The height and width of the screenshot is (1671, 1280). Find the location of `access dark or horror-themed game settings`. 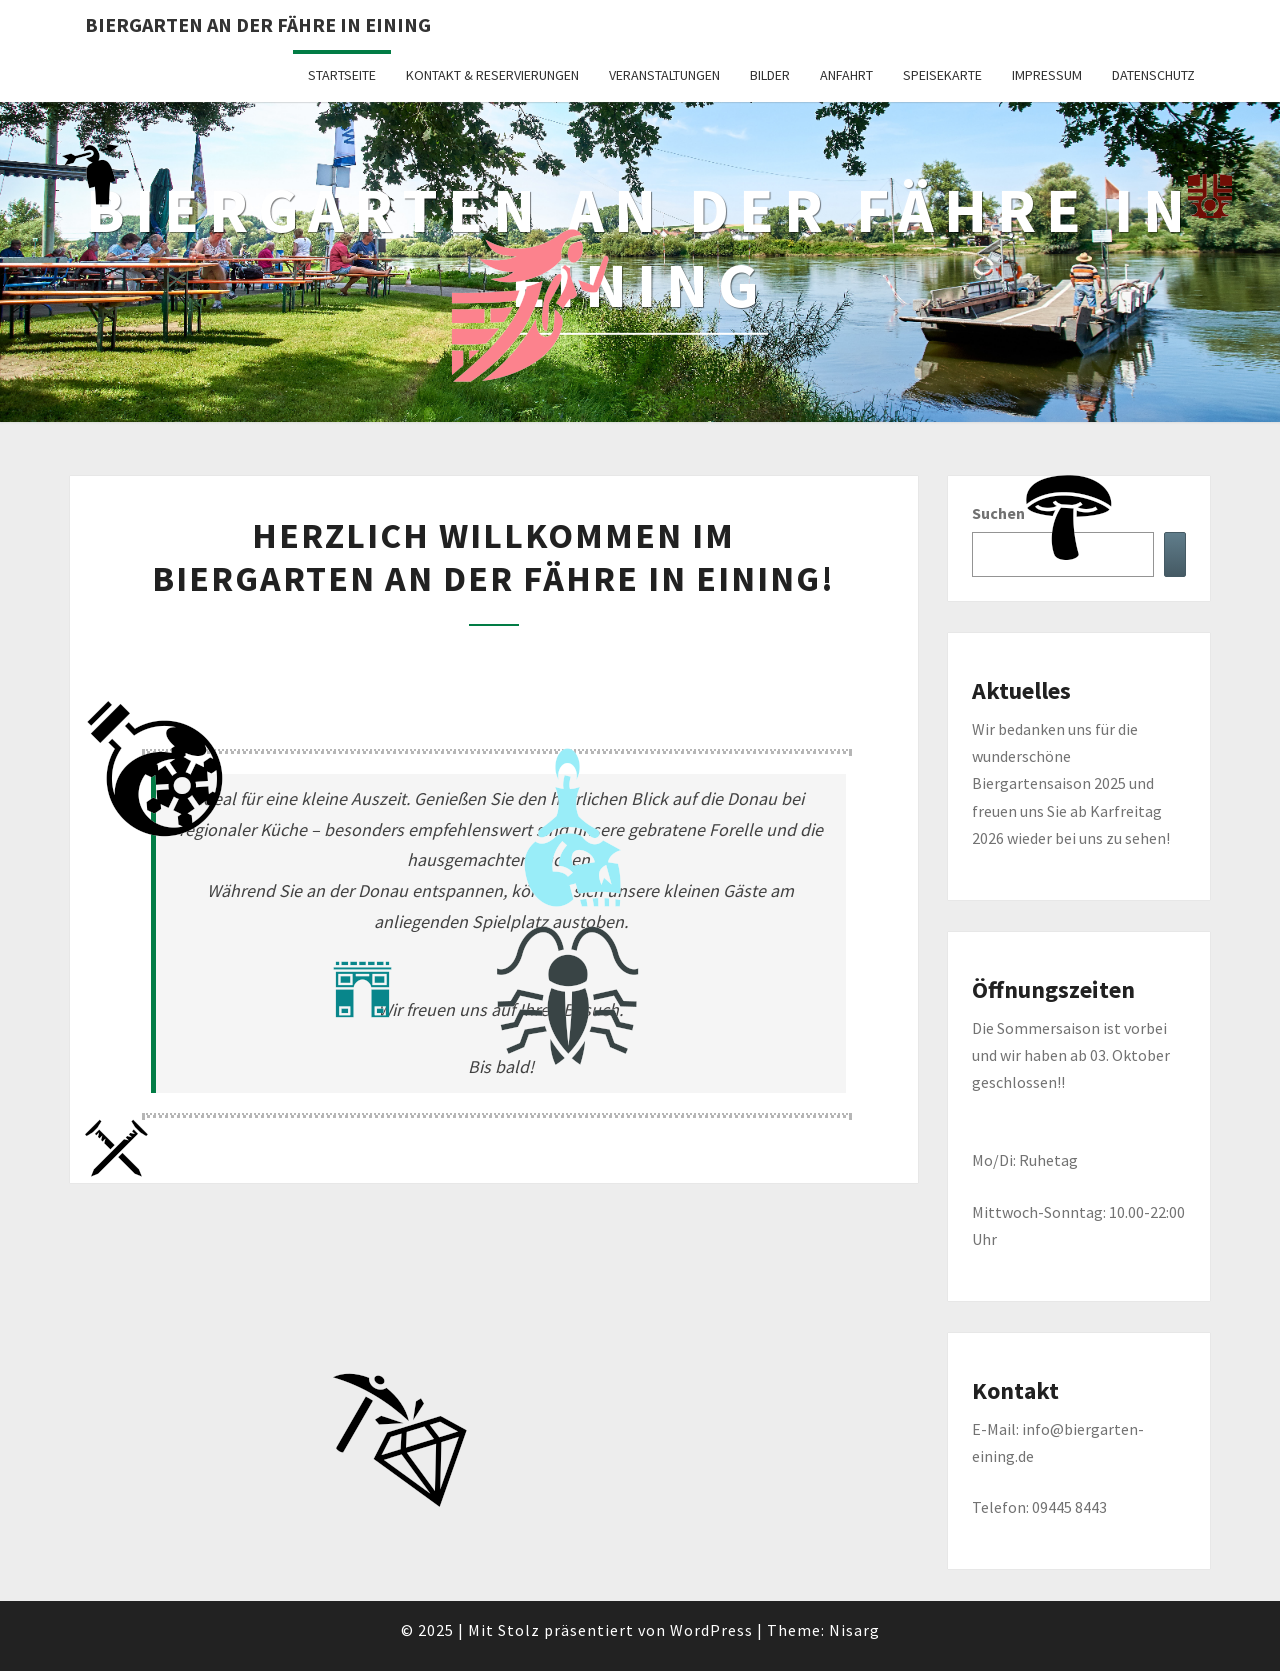

access dark or horror-themed game settings is located at coordinates (568, 826).